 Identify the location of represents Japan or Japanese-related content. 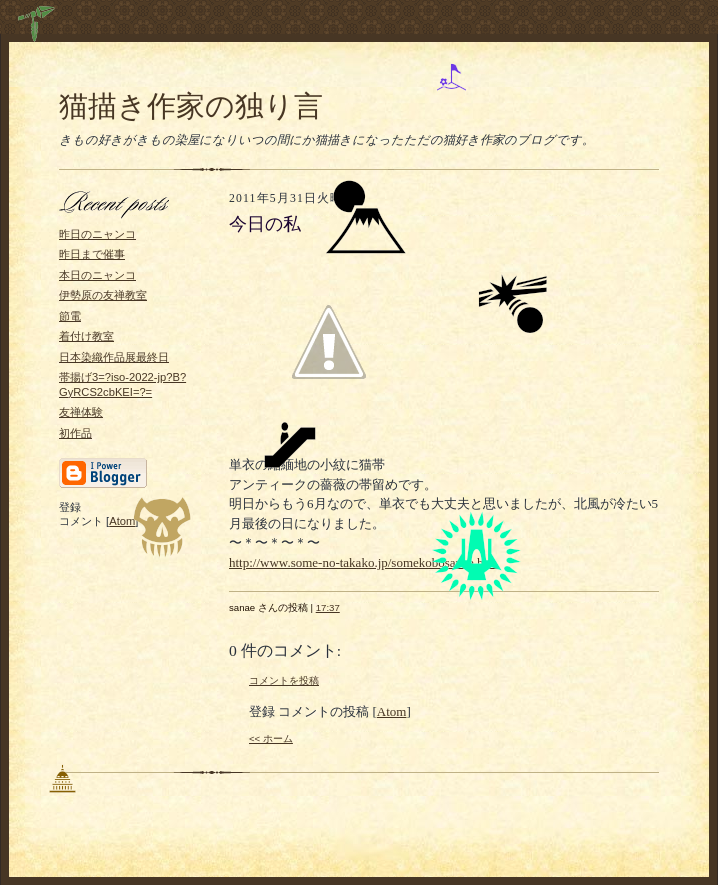
(366, 215).